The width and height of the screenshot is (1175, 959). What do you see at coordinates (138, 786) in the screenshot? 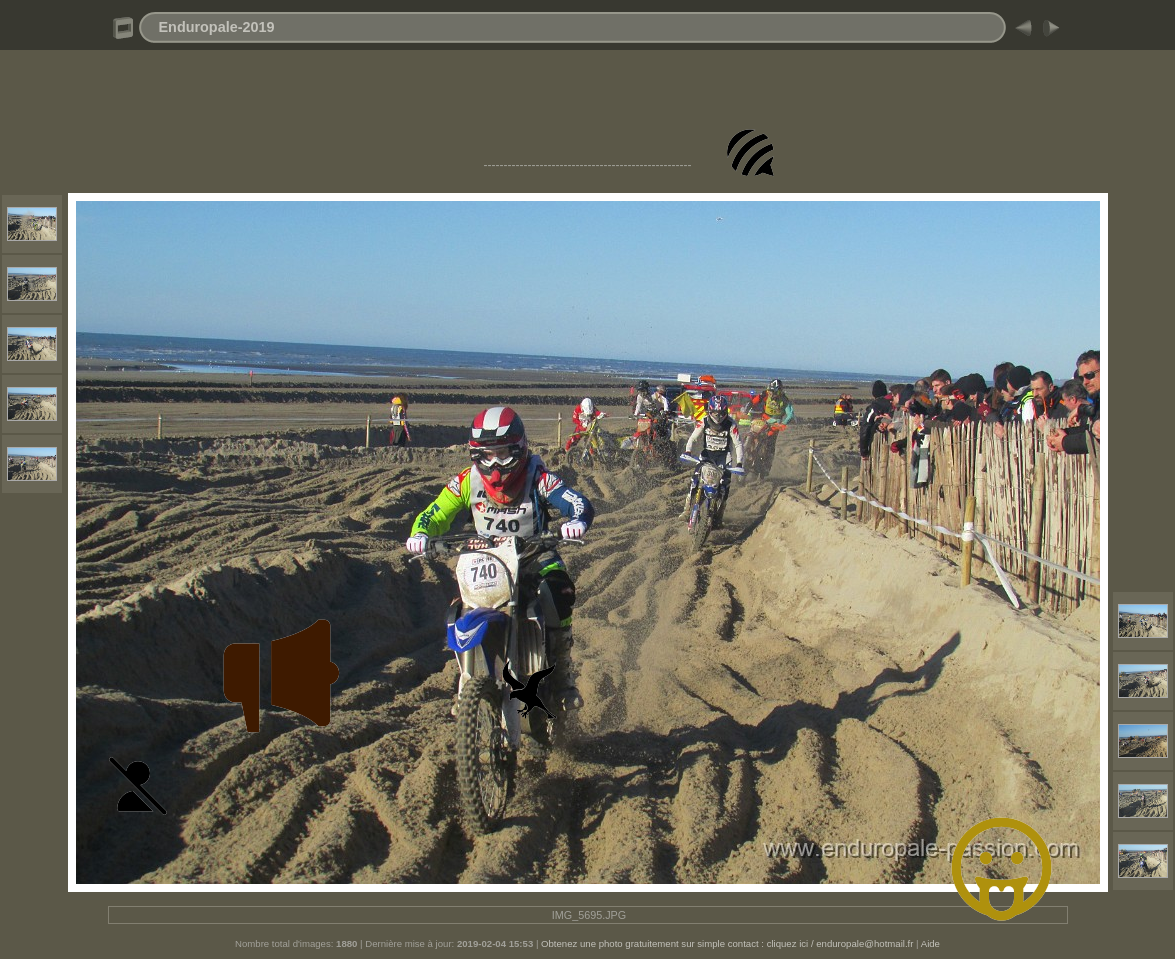
I see `block or remove a user` at bounding box center [138, 786].